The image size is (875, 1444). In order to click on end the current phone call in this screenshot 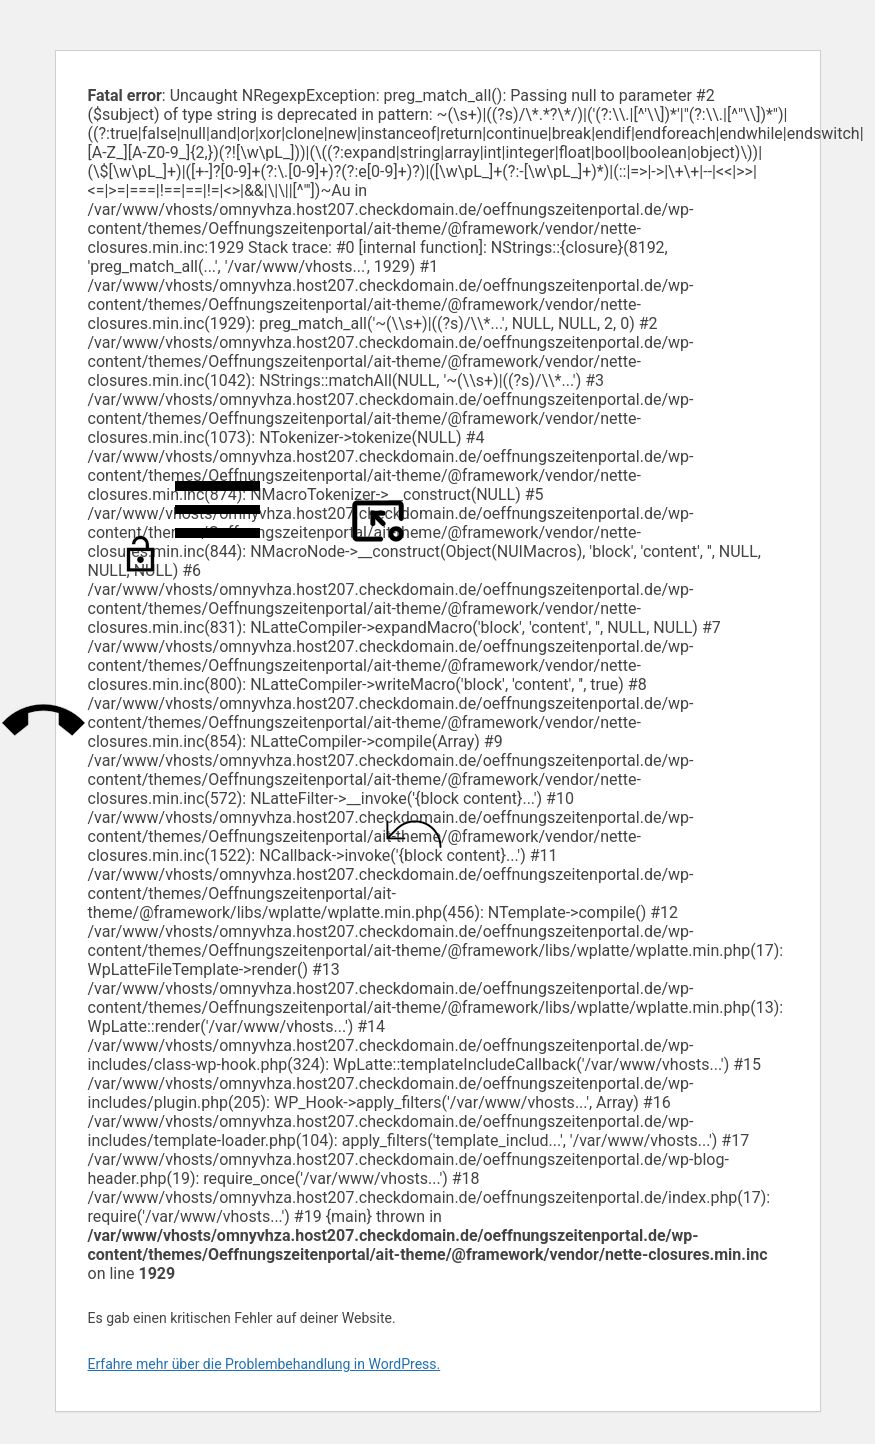, I will do `click(43, 721)`.